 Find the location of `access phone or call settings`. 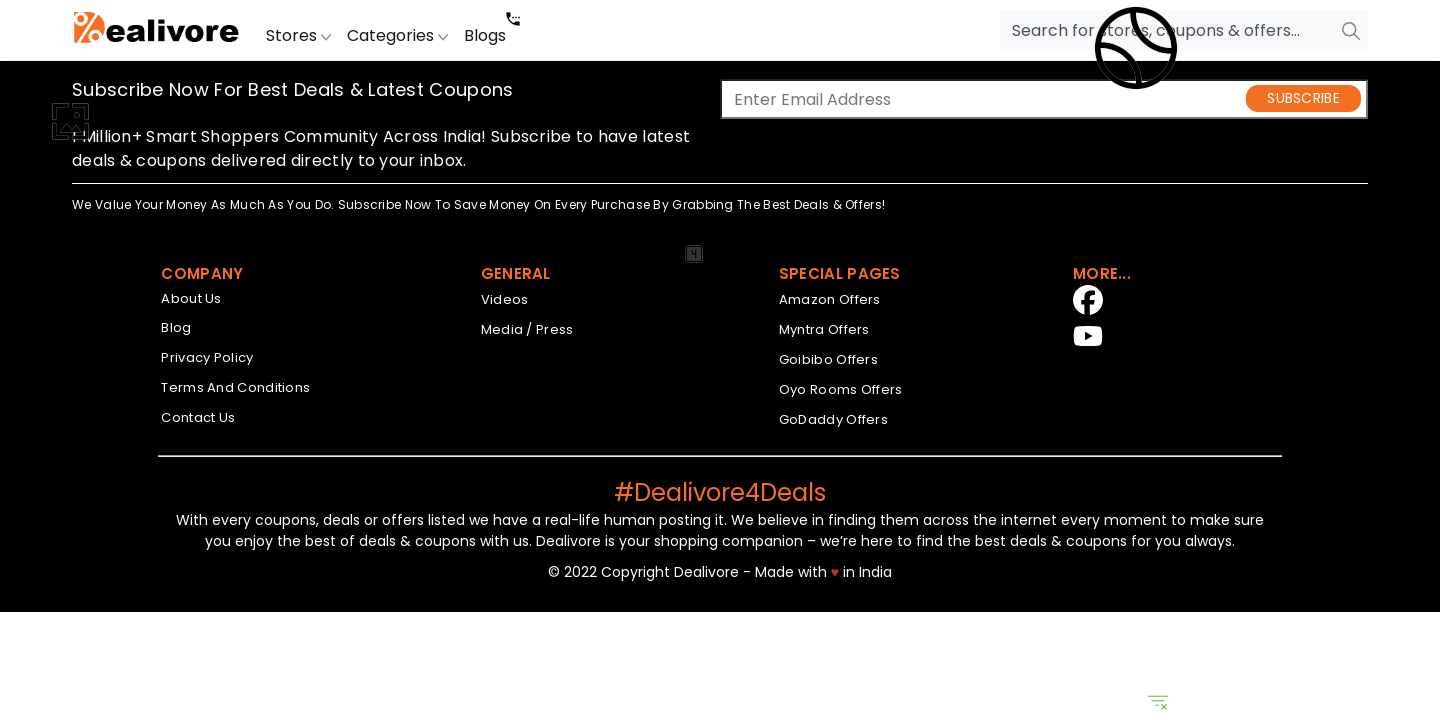

access phone or call settings is located at coordinates (513, 19).